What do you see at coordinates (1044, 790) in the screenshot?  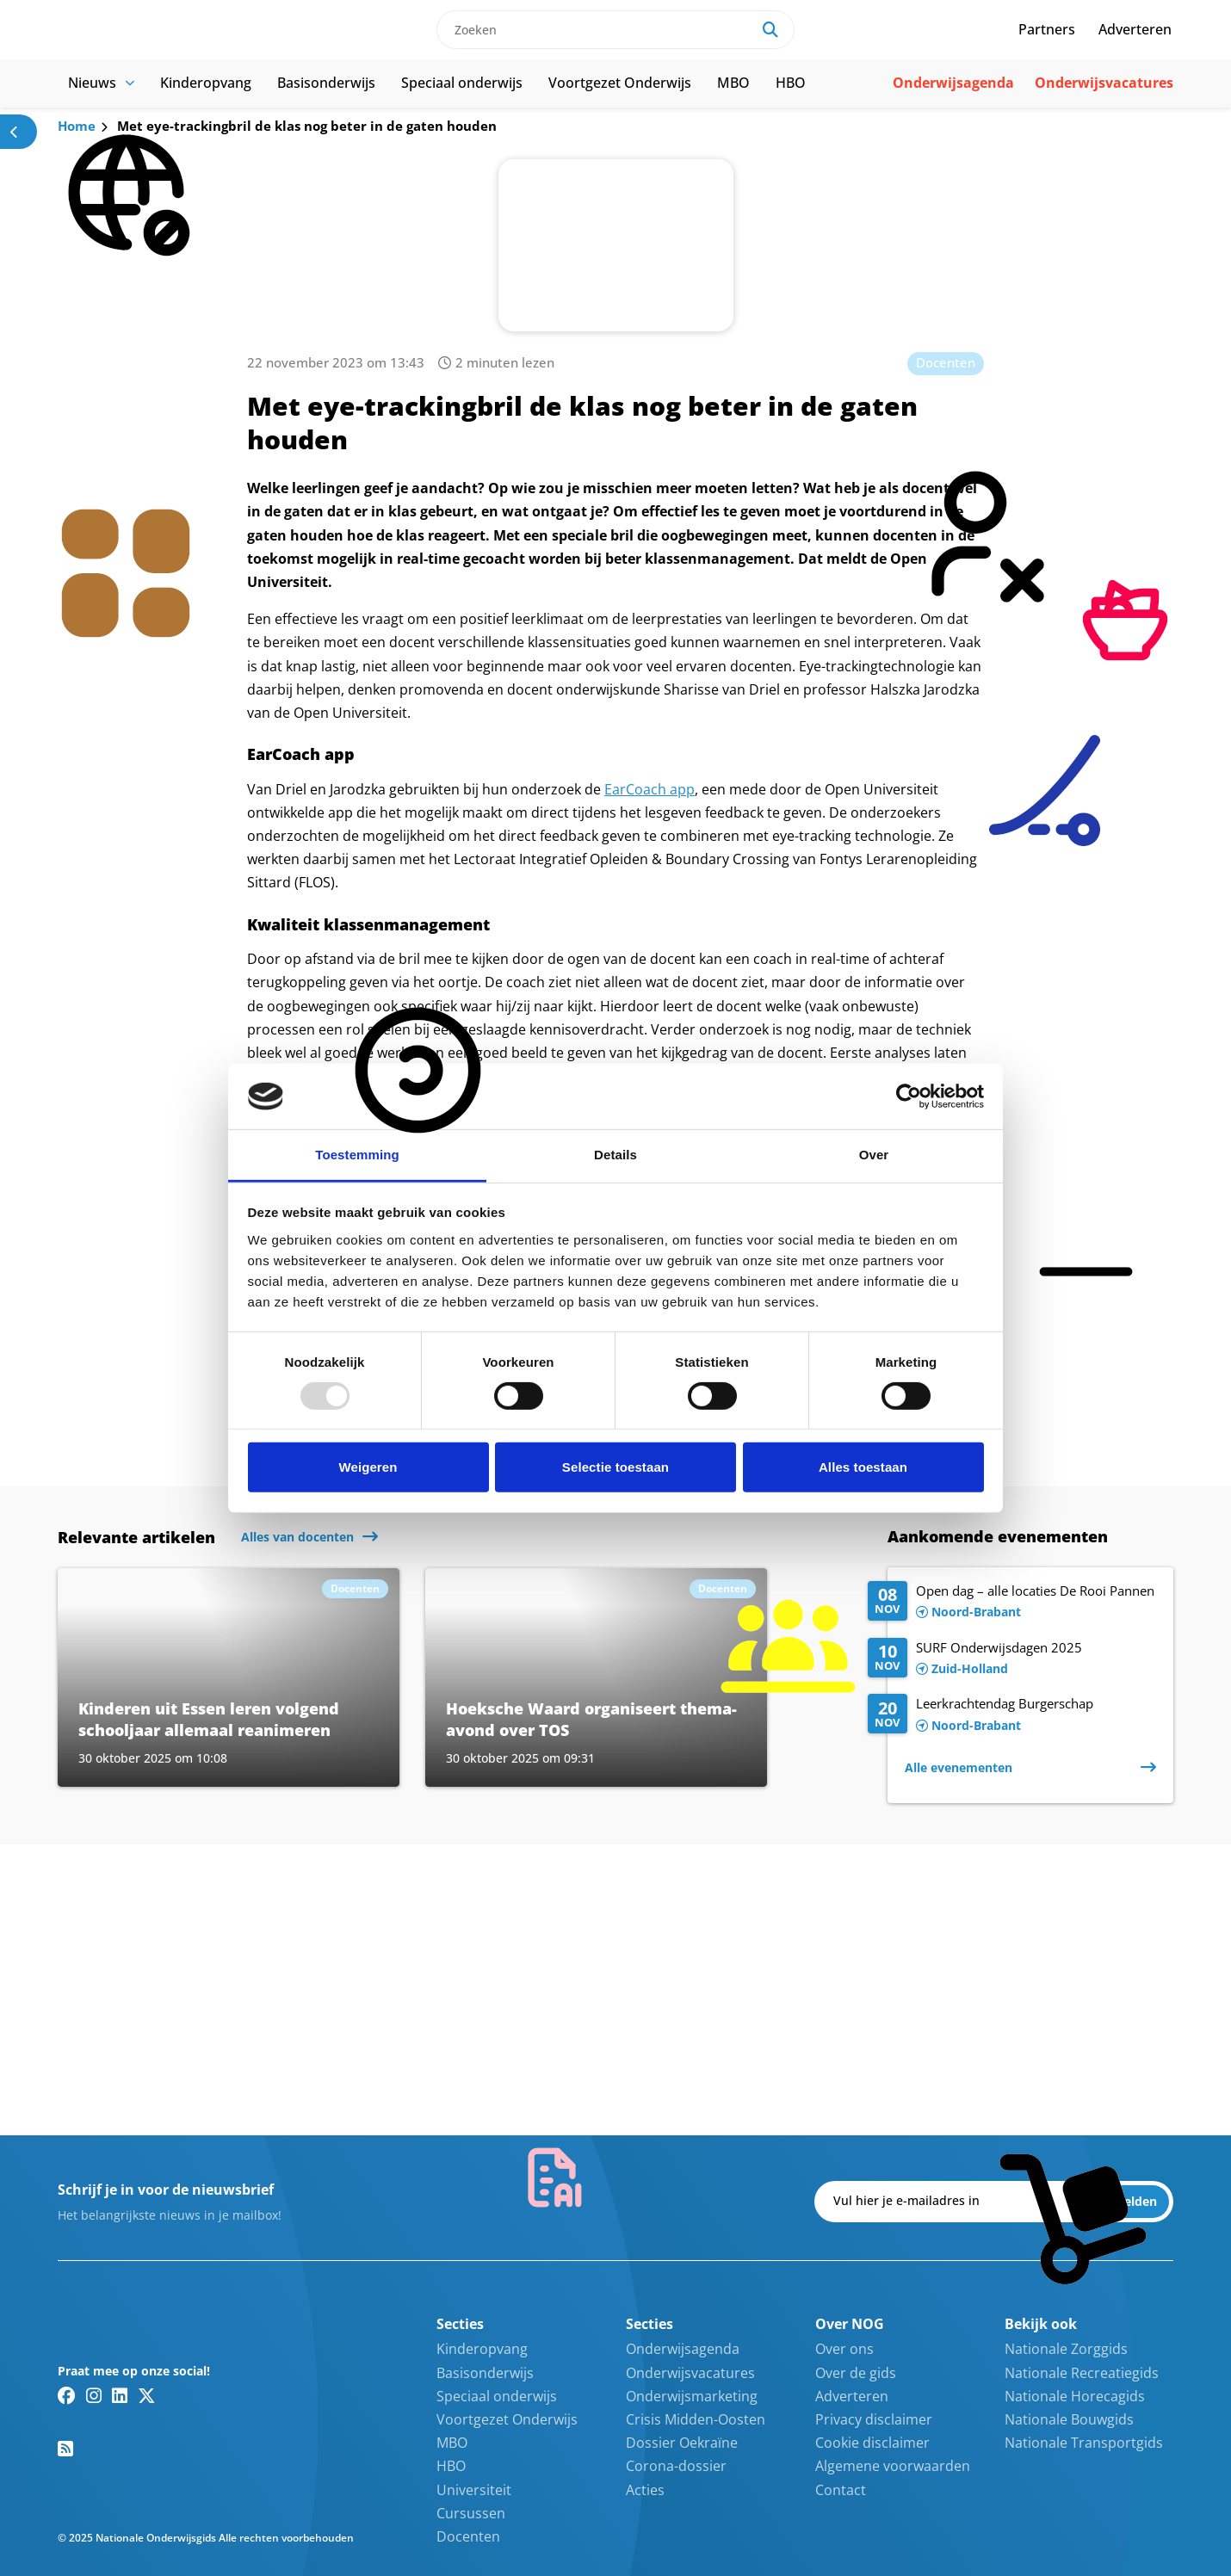 I see `adjust animation easing curve` at bounding box center [1044, 790].